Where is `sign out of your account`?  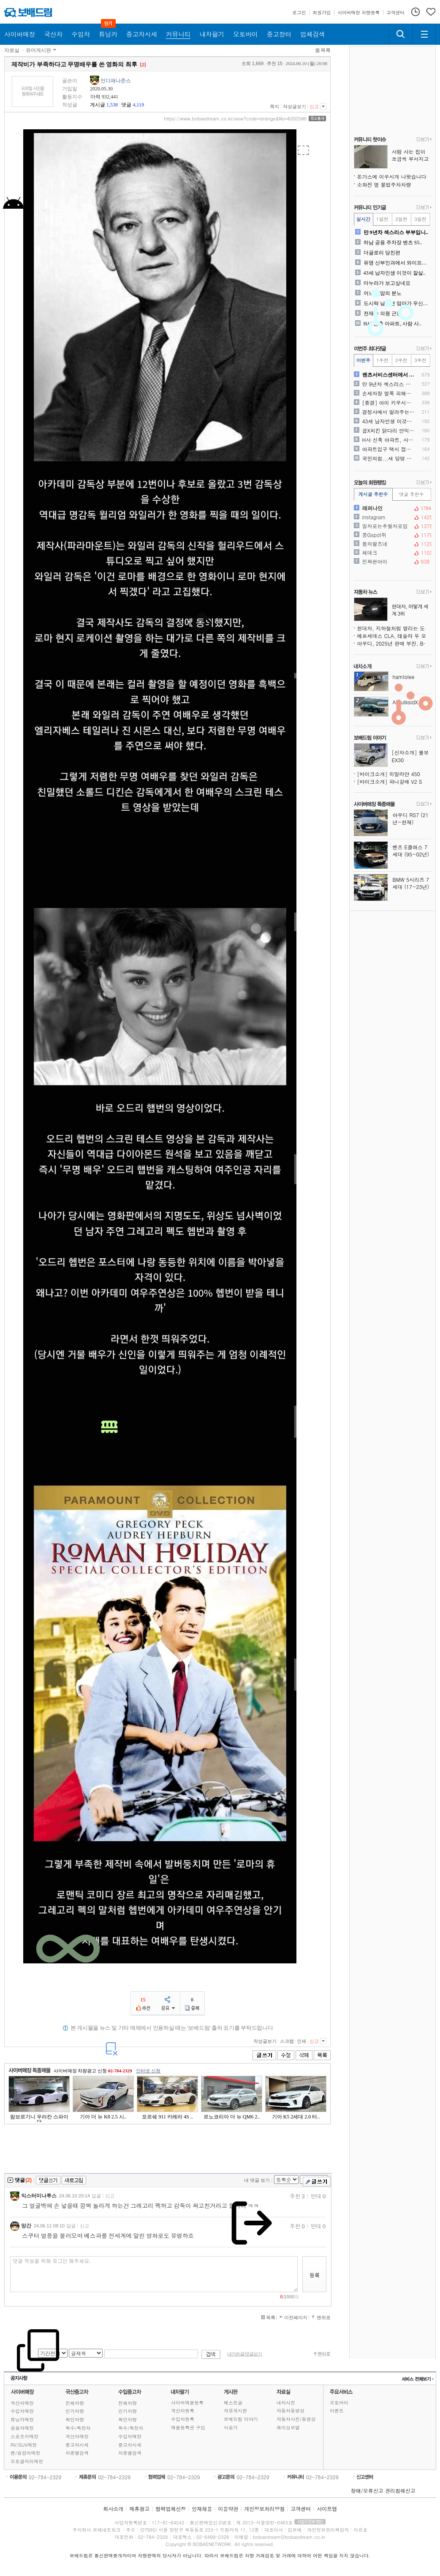
sign out of your account is located at coordinates (250, 2223).